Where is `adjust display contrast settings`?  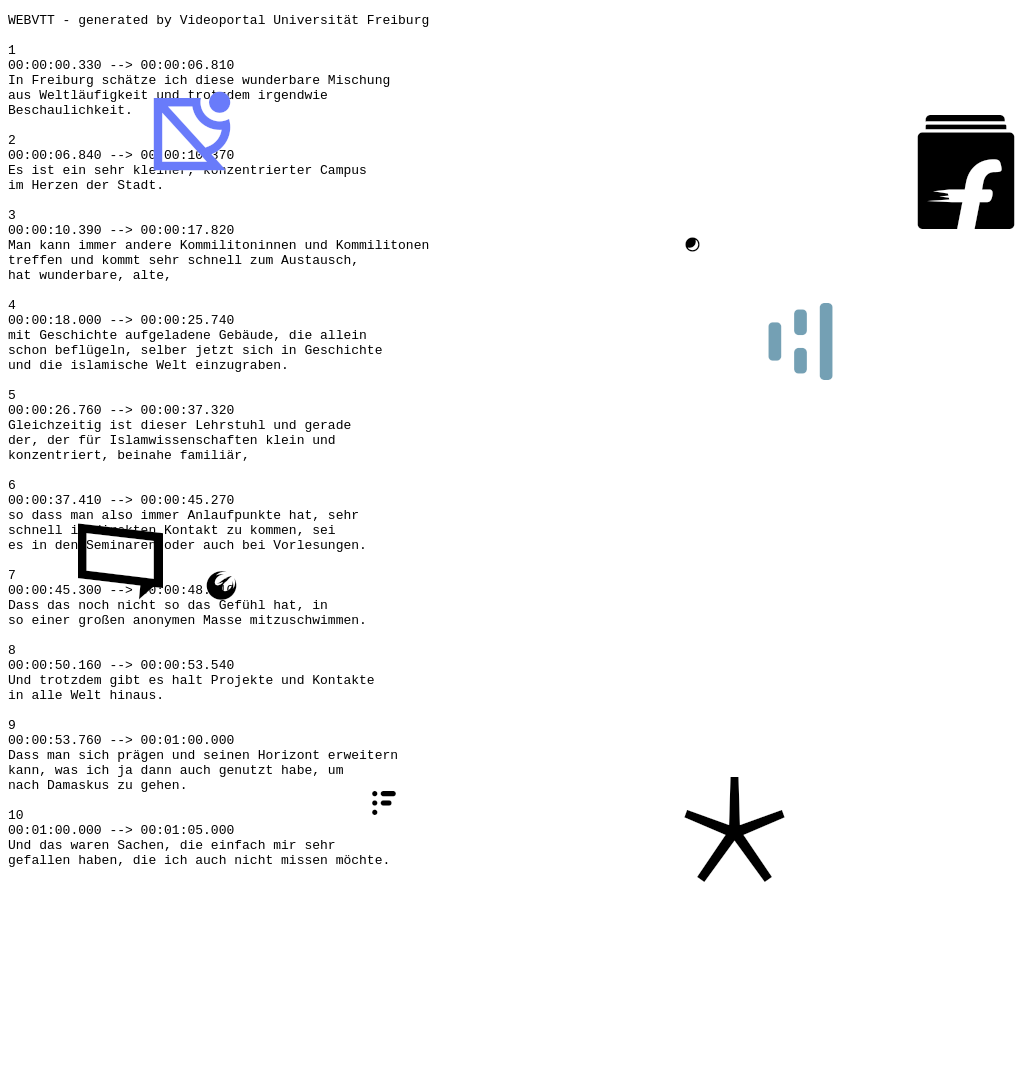
adjust display contrast settings is located at coordinates (692, 244).